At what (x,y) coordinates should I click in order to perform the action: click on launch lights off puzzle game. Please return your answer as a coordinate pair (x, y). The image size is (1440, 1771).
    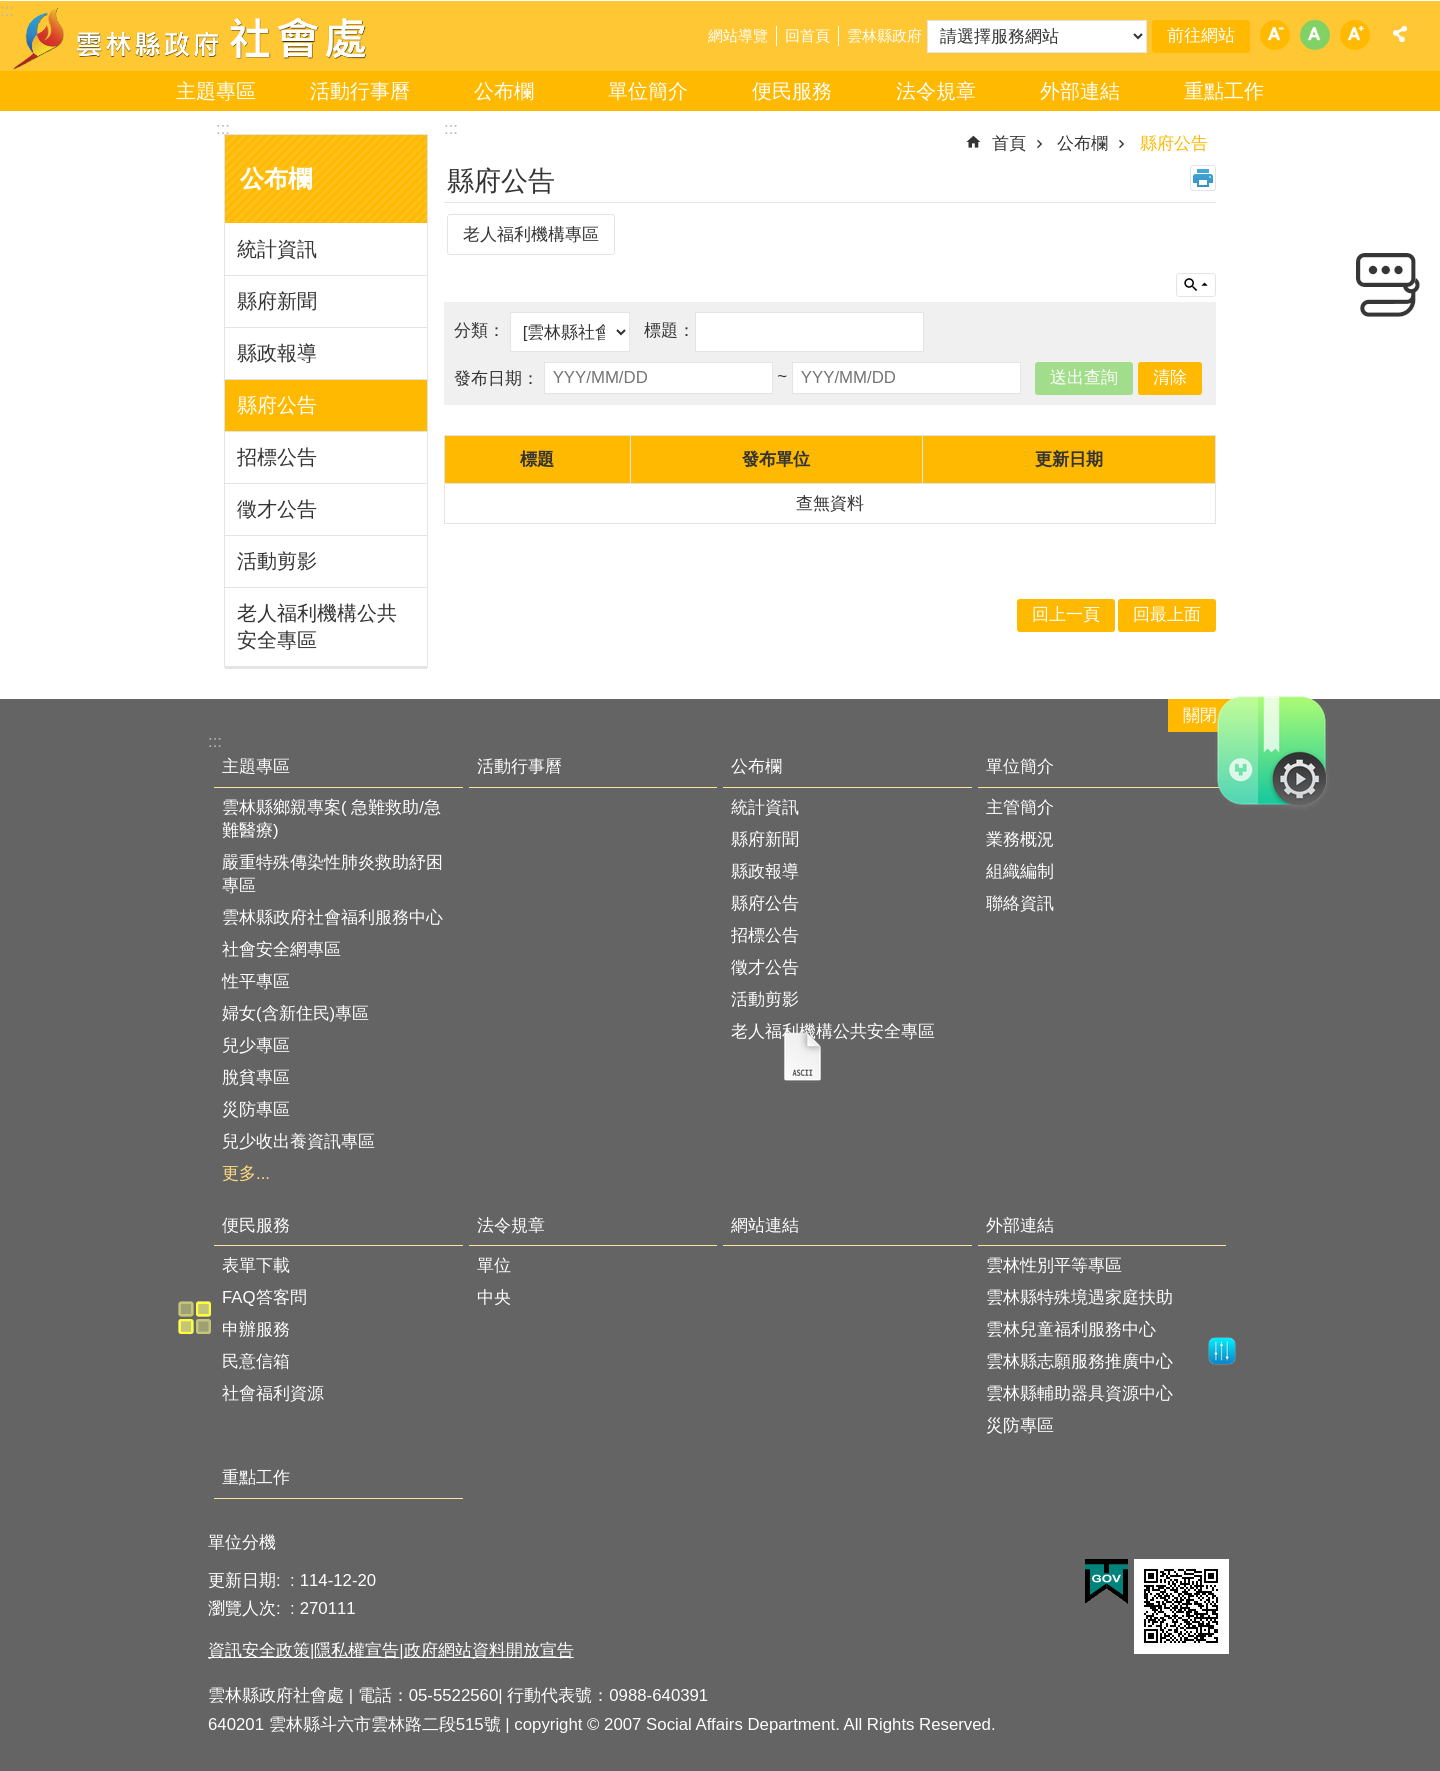
    Looking at the image, I should click on (196, 1319).